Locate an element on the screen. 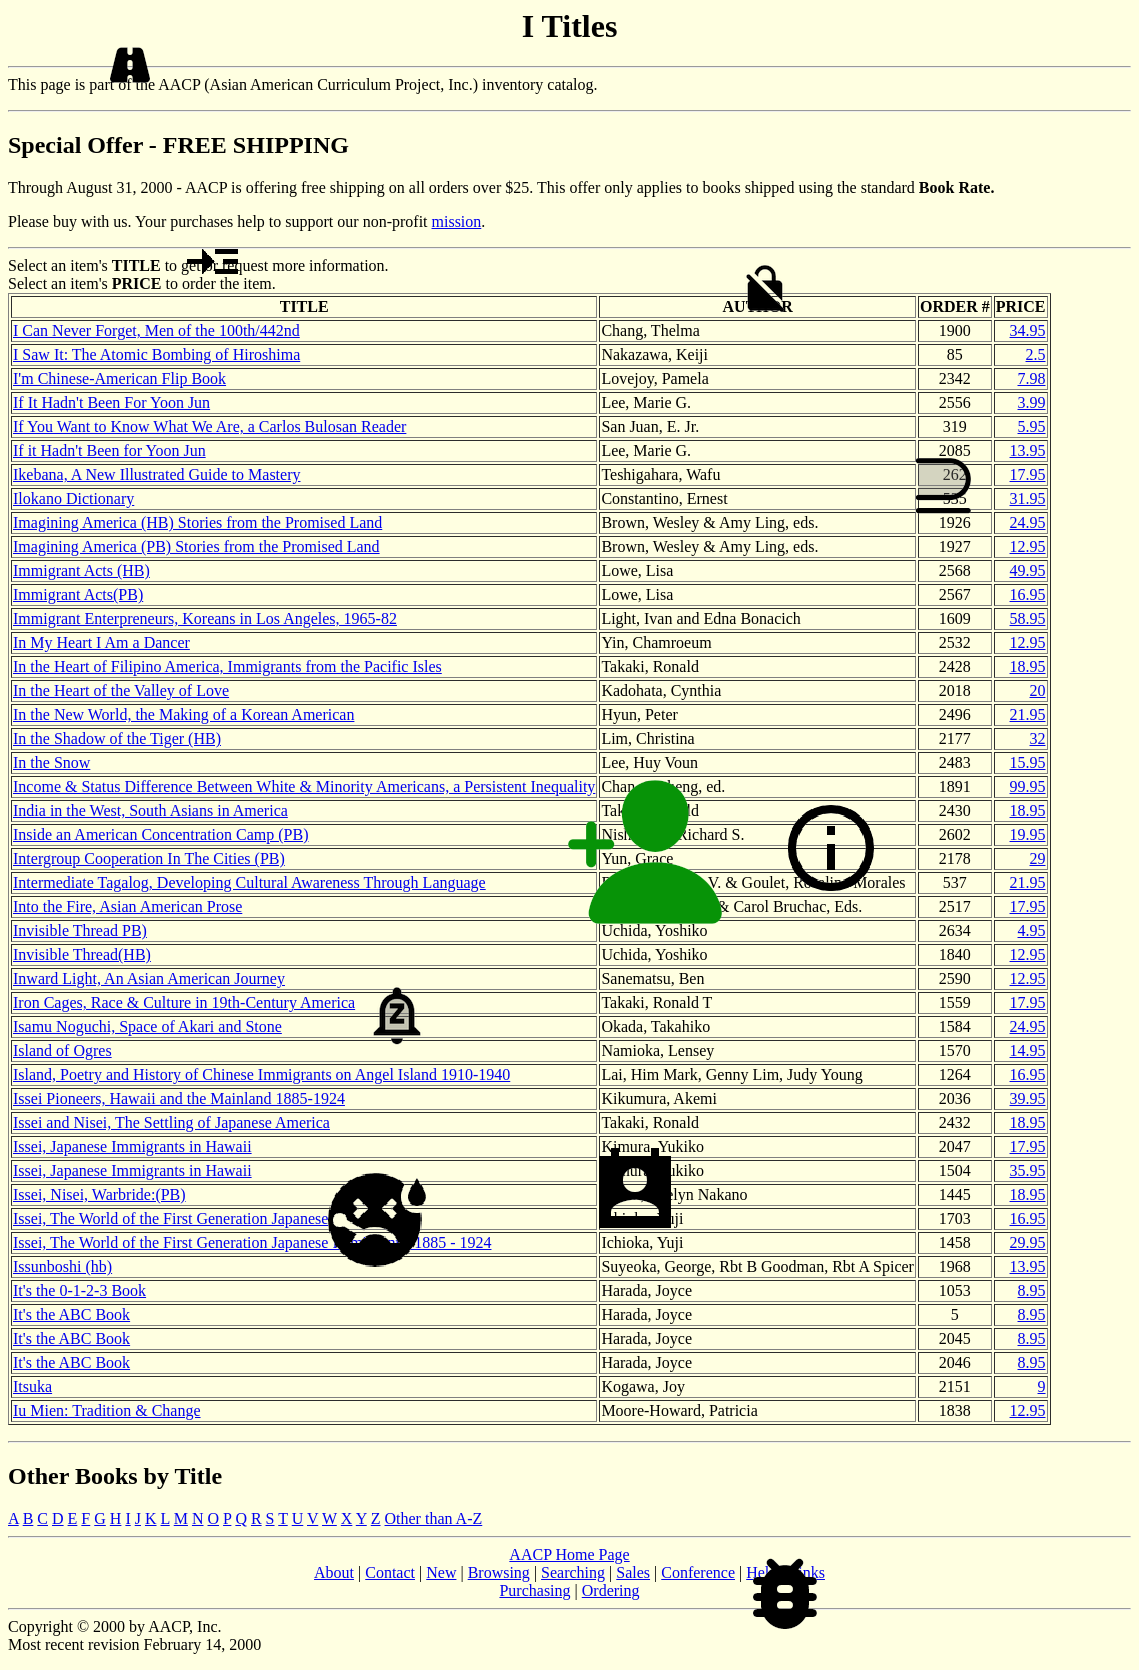 The image size is (1139, 1670). expand to read more content is located at coordinates (212, 261).